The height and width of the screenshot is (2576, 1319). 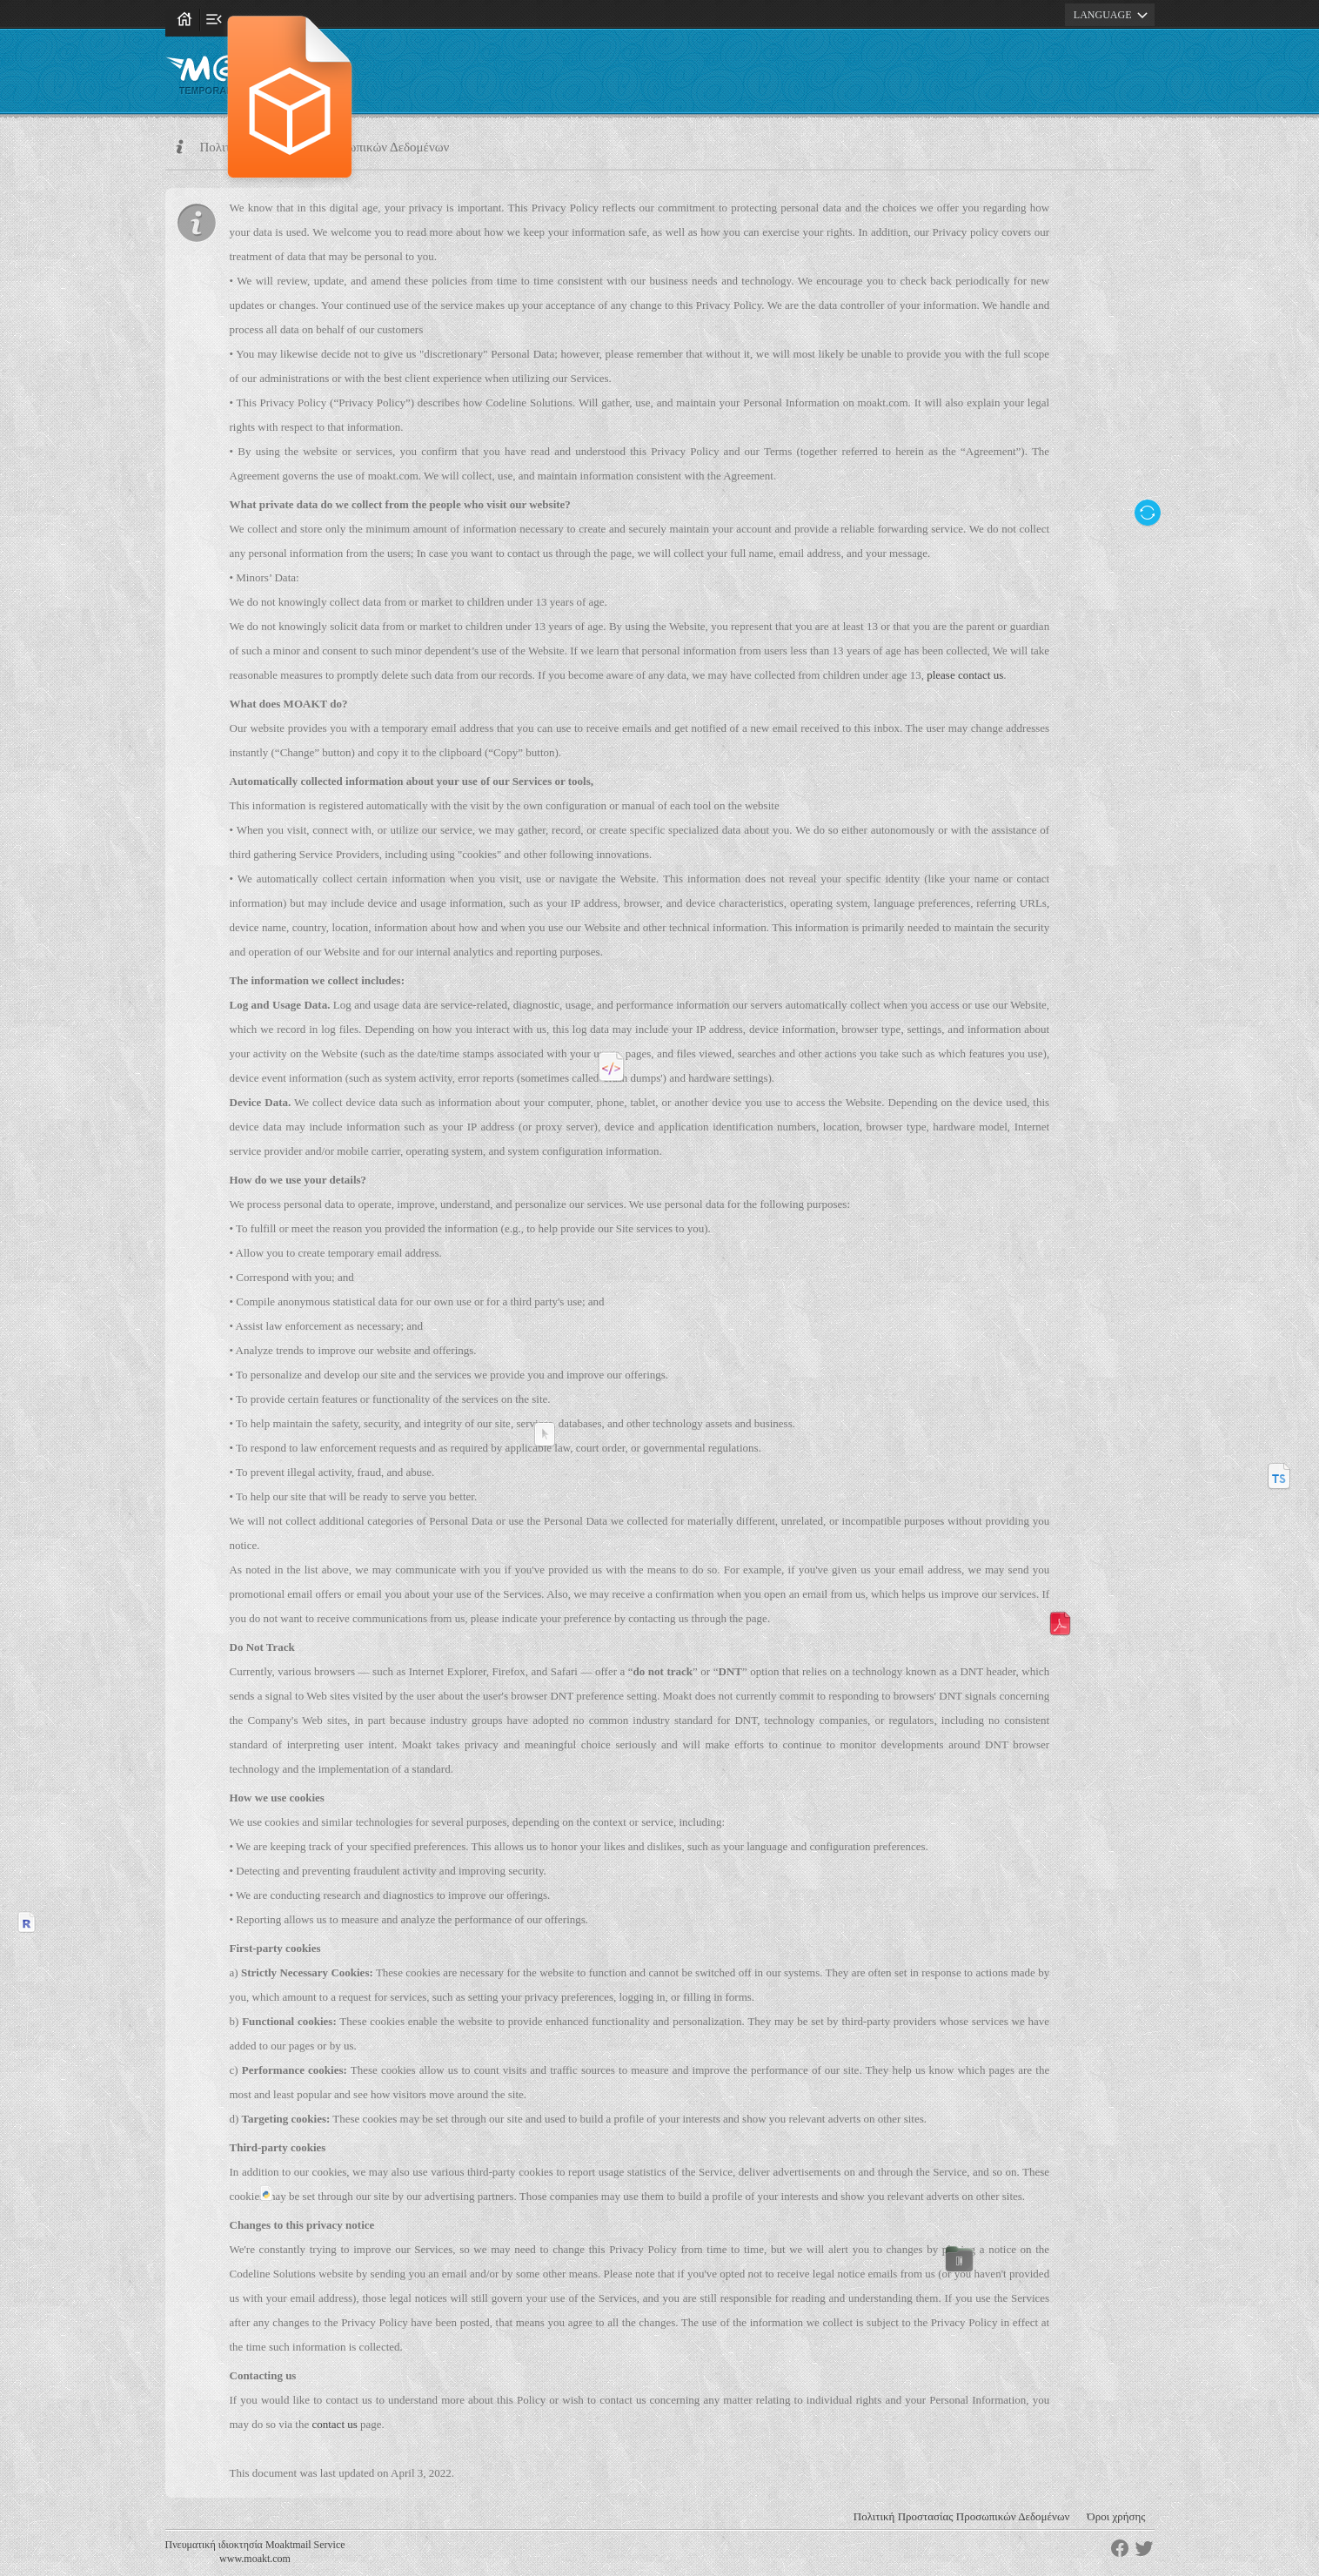 What do you see at coordinates (290, 100) in the screenshot?
I see `open a blender 3d project file` at bounding box center [290, 100].